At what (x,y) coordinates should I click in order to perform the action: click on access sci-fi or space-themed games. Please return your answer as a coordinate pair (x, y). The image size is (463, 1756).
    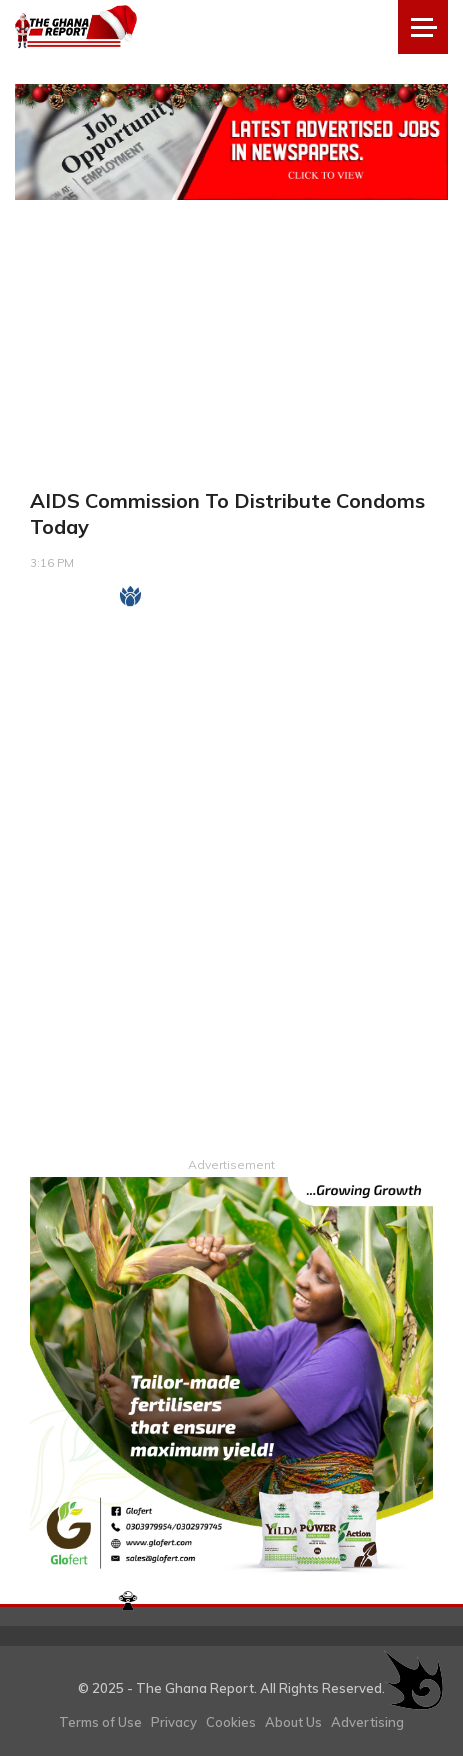
    Looking at the image, I should click on (128, 1601).